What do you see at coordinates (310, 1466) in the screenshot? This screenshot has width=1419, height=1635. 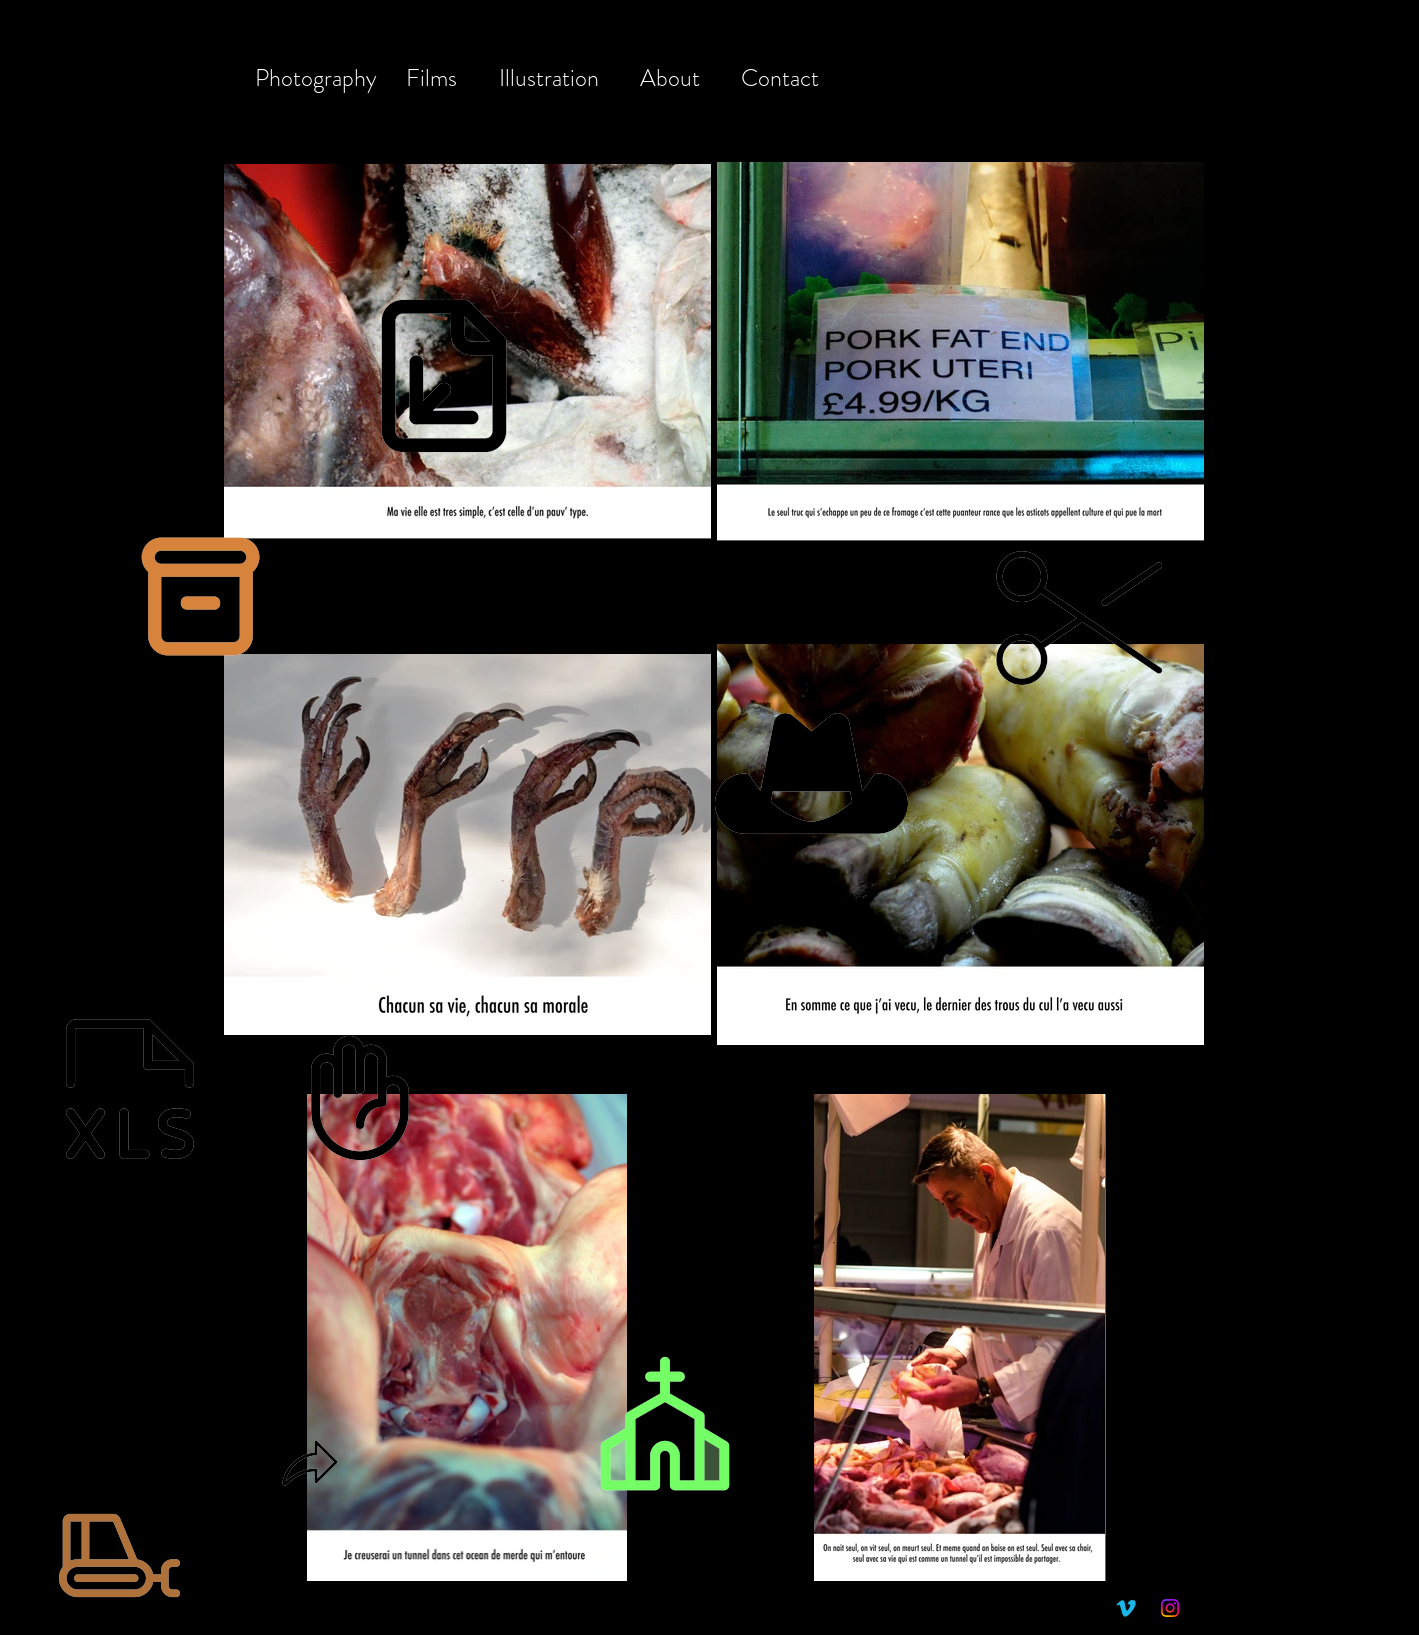 I see `share content with others` at bounding box center [310, 1466].